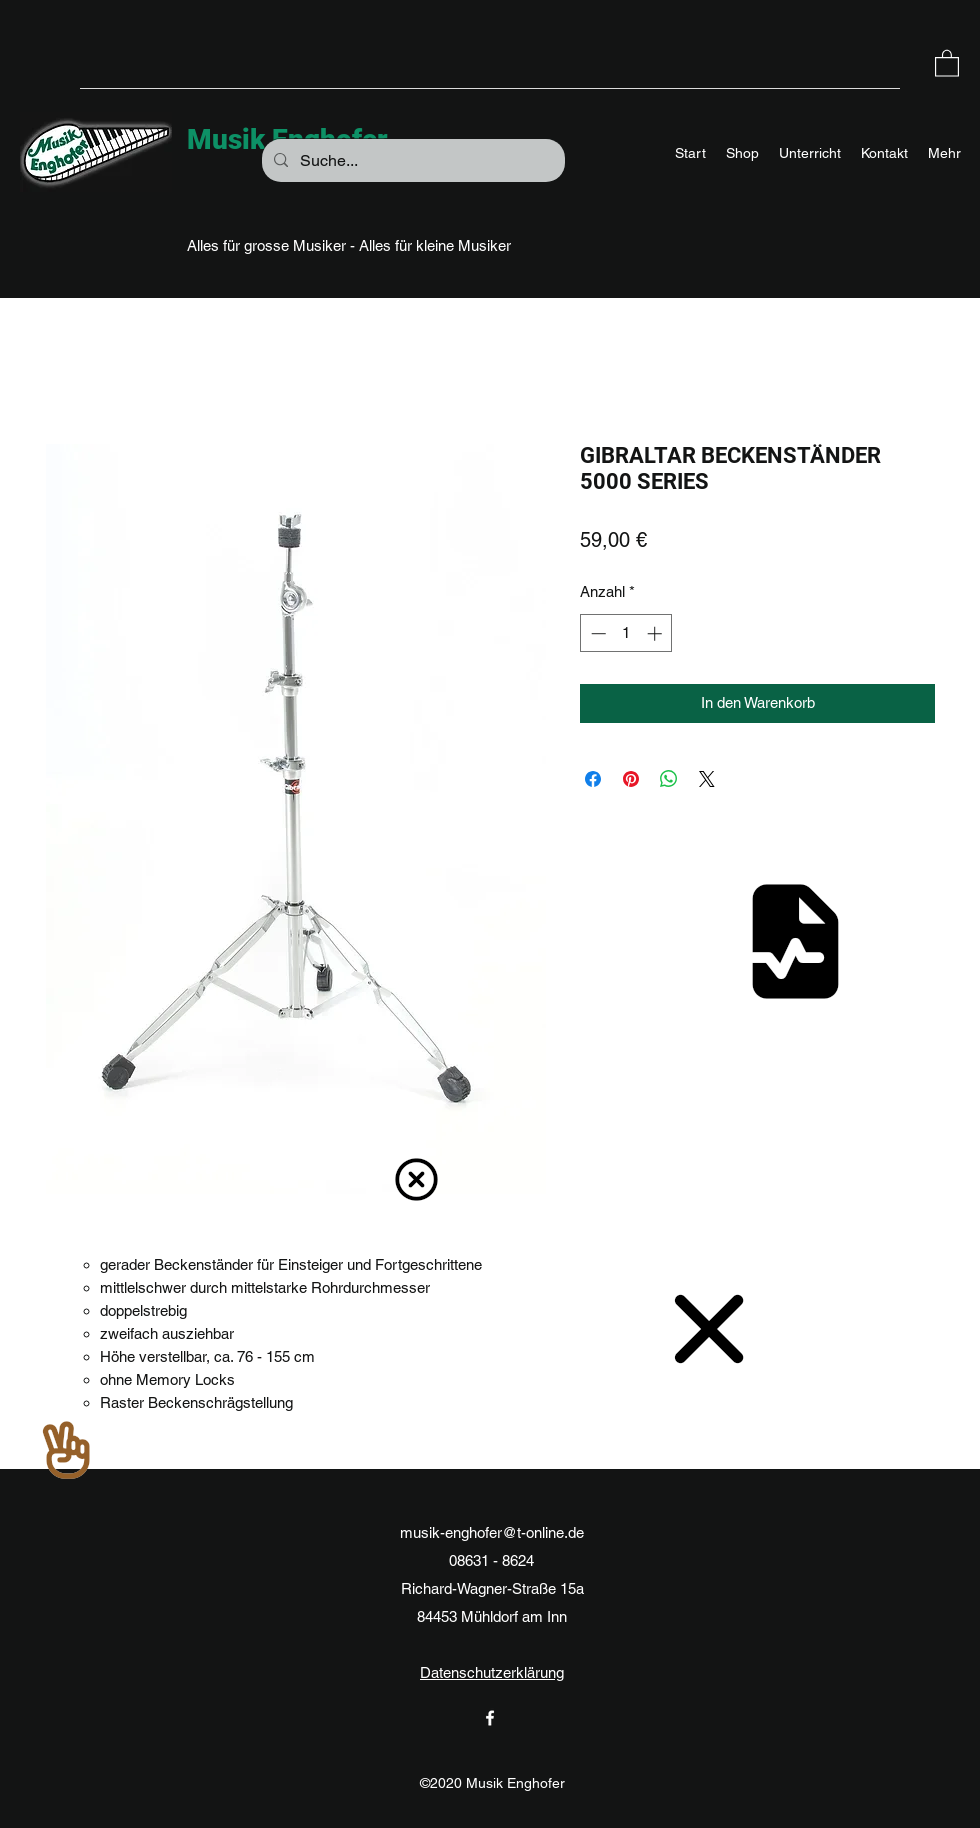 This screenshot has width=980, height=1828. What do you see at coordinates (416, 1179) in the screenshot?
I see `close or dismiss a dialog` at bounding box center [416, 1179].